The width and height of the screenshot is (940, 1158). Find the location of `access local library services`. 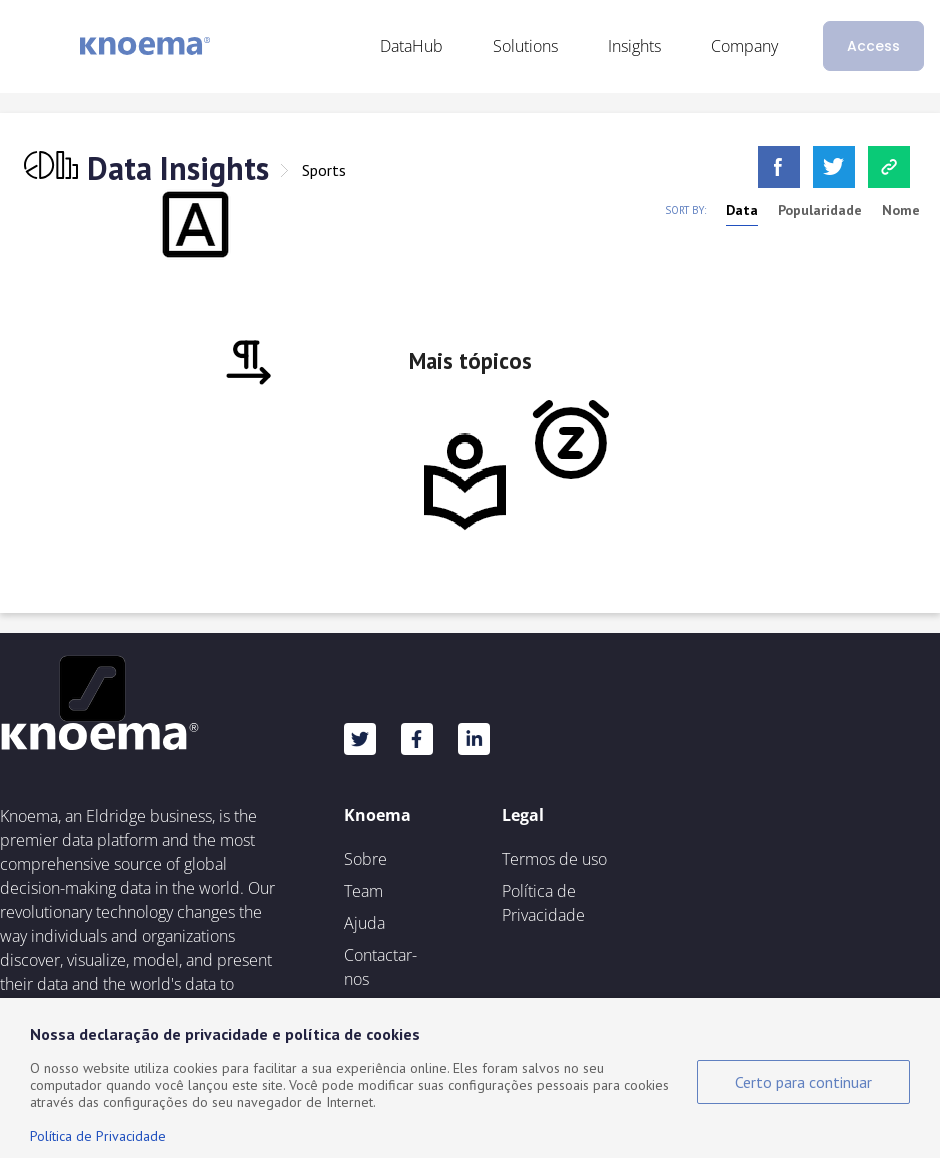

access local library services is located at coordinates (465, 483).